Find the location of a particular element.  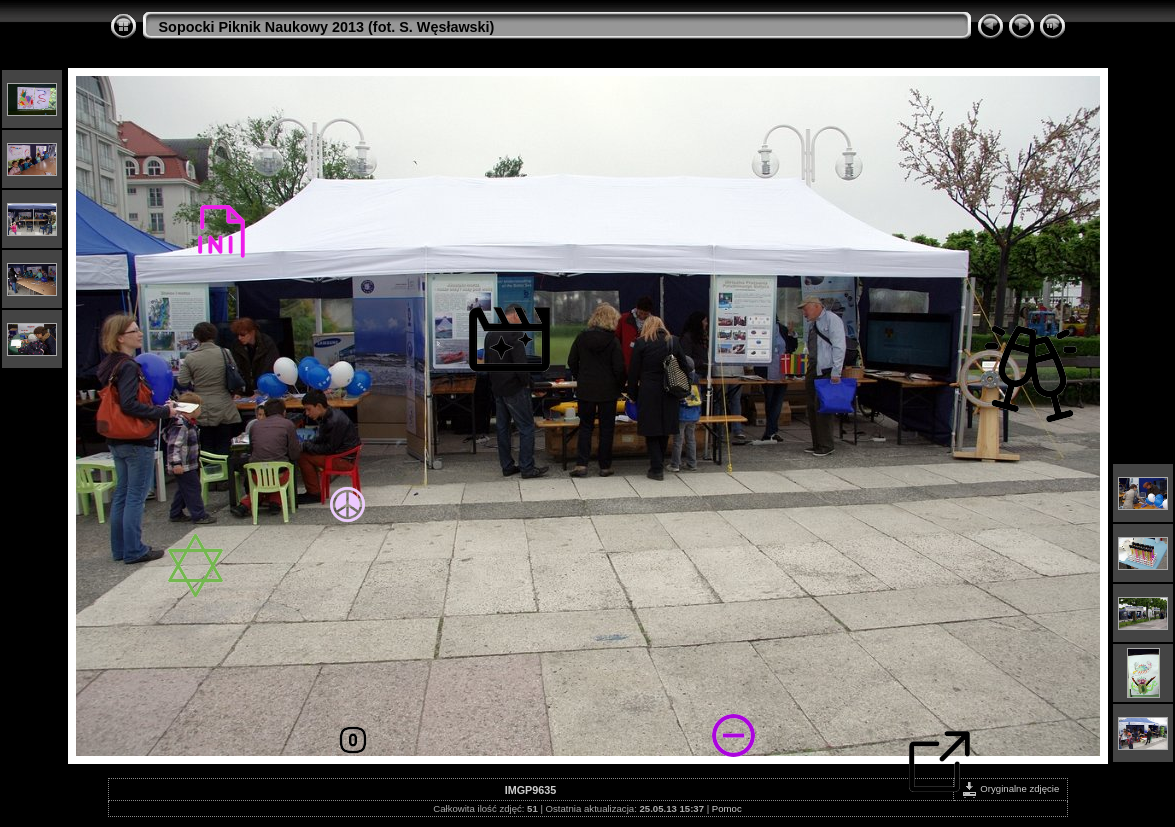

represents the letter "o" in a menu or keyboard interface is located at coordinates (353, 740).